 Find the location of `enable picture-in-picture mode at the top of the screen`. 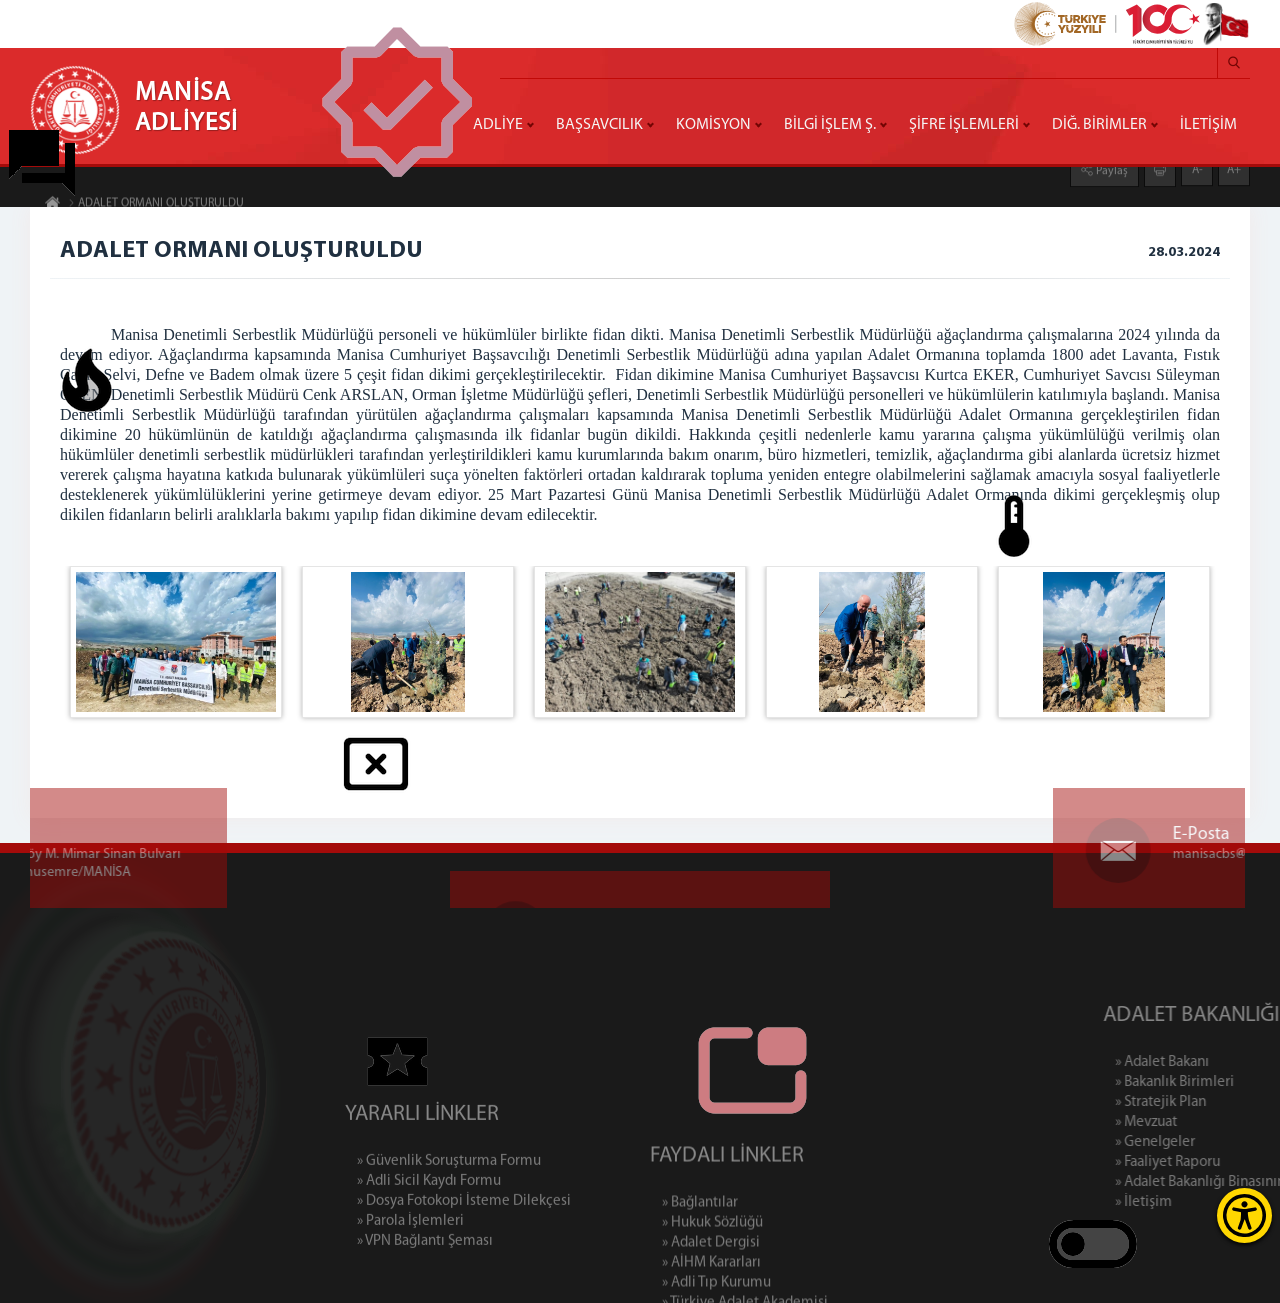

enable picture-in-picture mode at the top of the screen is located at coordinates (752, 1070).